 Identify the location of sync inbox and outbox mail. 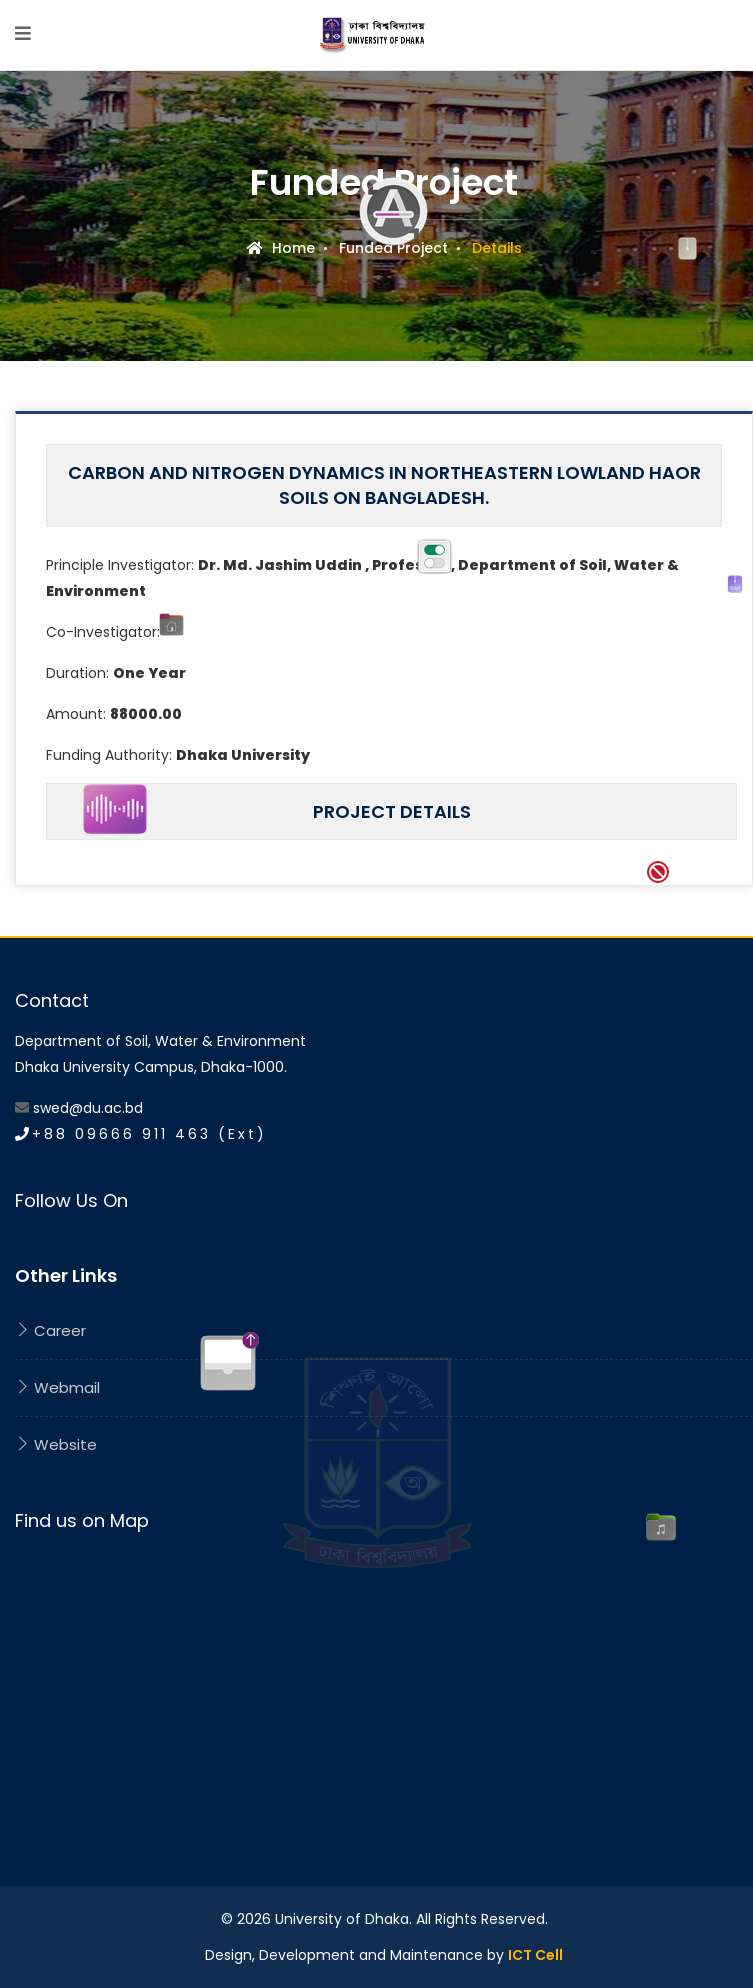
(228, 1363).